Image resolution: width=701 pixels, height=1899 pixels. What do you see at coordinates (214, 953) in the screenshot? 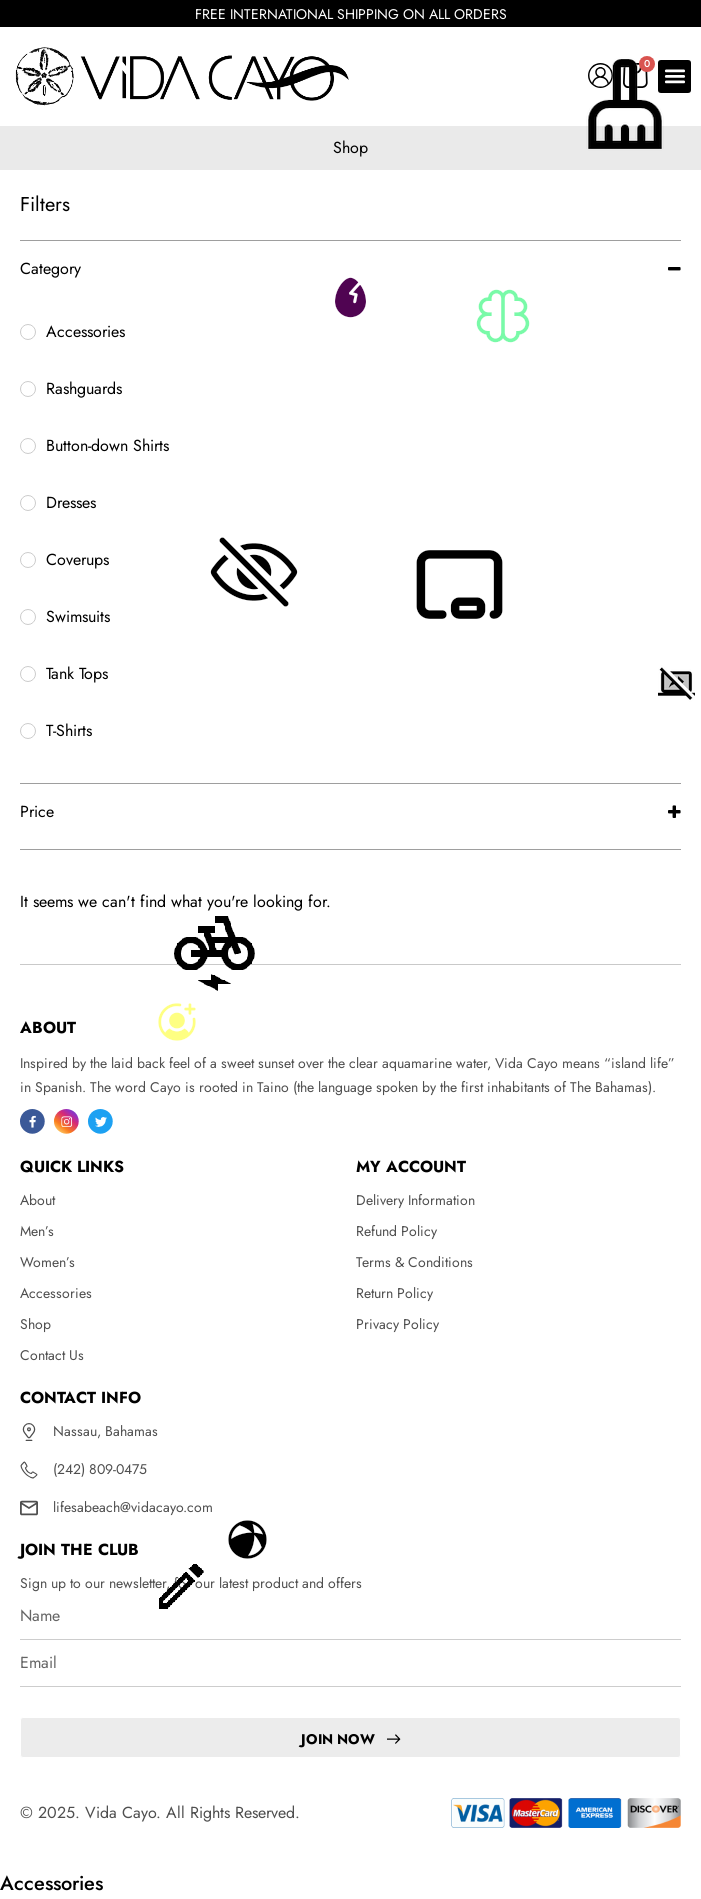
I see `find nearby electric bike rentals` at bounding box center [214, 953].